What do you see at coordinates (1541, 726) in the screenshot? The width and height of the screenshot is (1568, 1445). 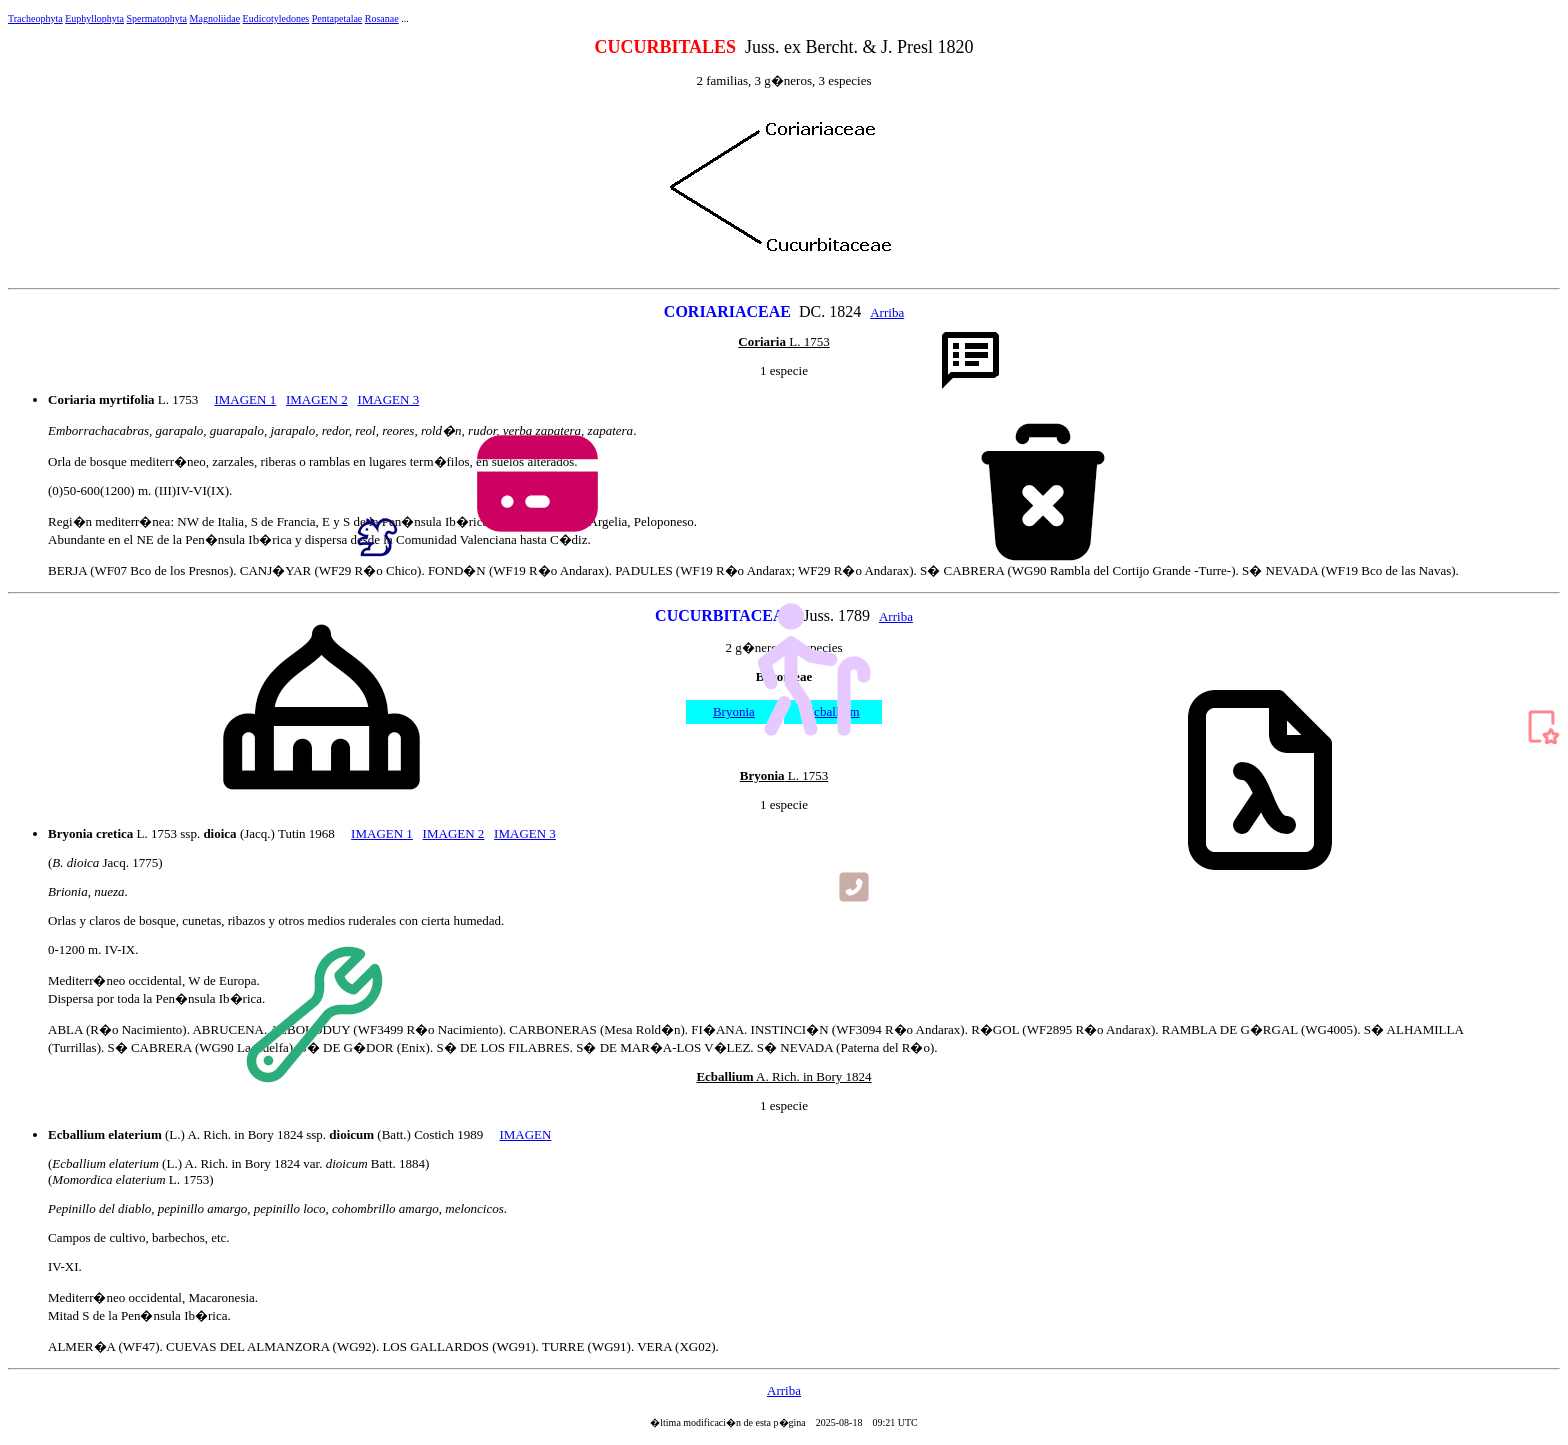 I see `mark tablet as favorite device` at bounding box center [1541, 726].